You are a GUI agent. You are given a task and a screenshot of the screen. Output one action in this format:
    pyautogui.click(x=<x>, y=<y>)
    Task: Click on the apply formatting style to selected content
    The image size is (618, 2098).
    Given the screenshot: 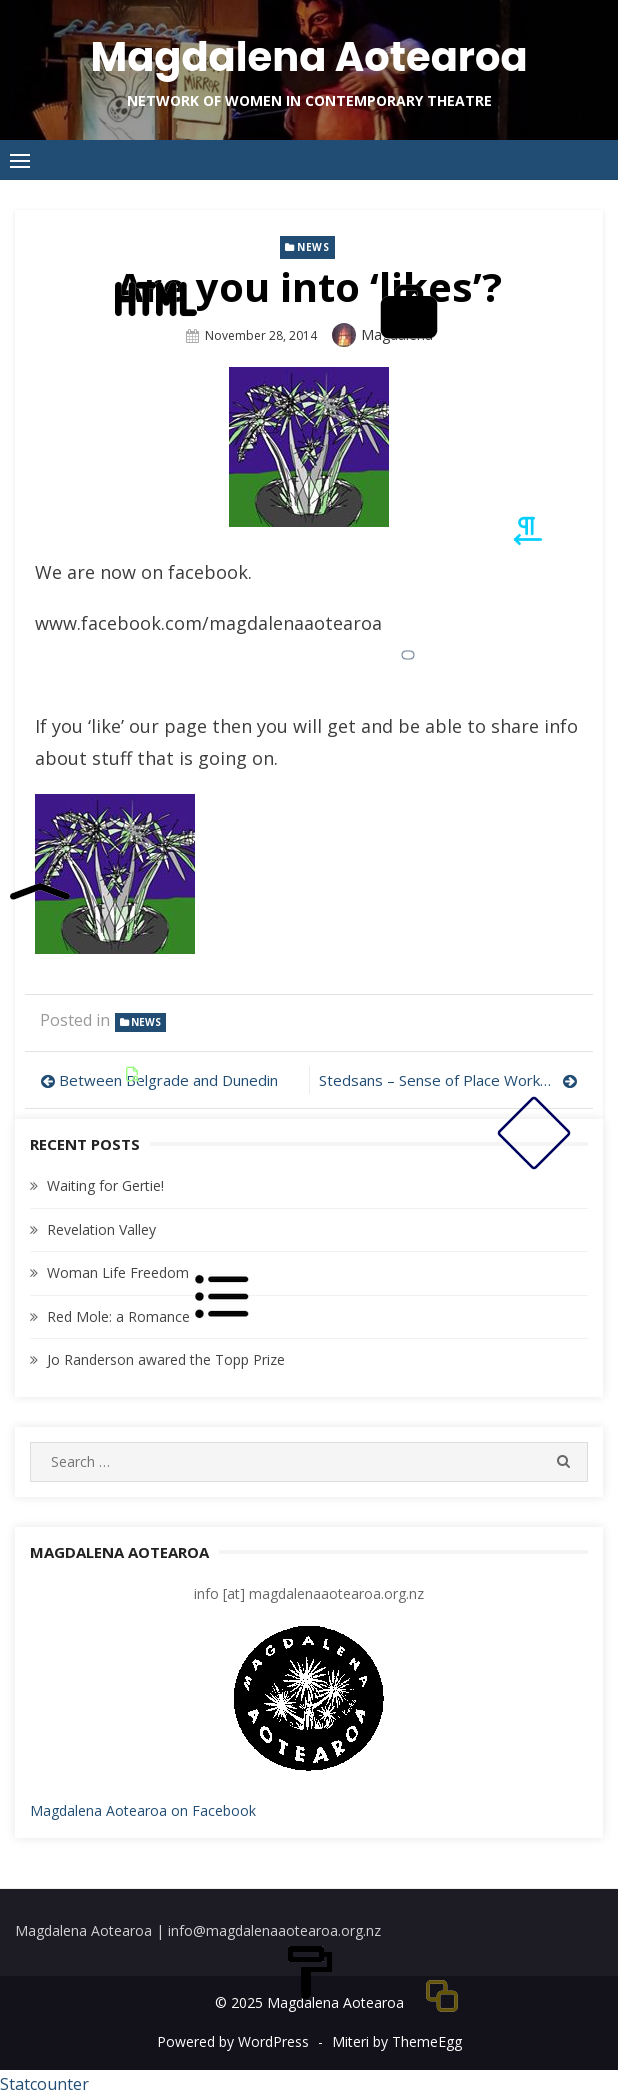 What is the action you would take?
    pyautogui.click(x=308, y=1972)
    